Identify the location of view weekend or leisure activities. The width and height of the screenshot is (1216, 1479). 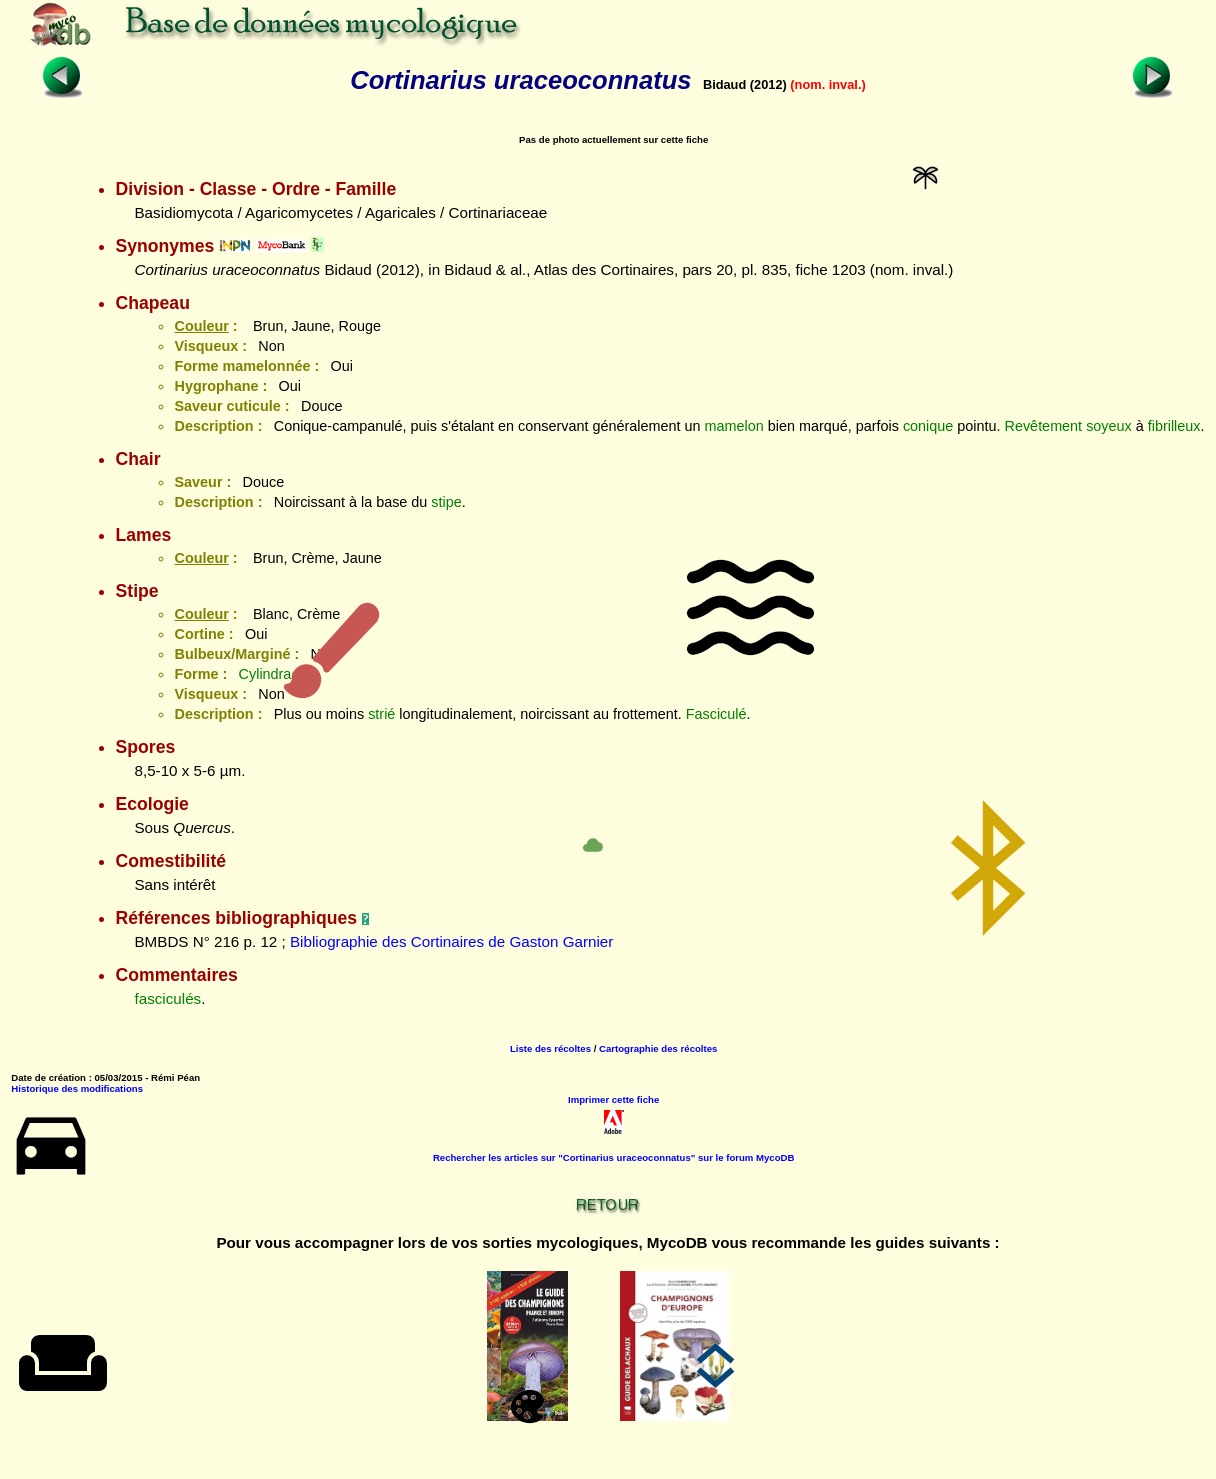
(63, 1363).